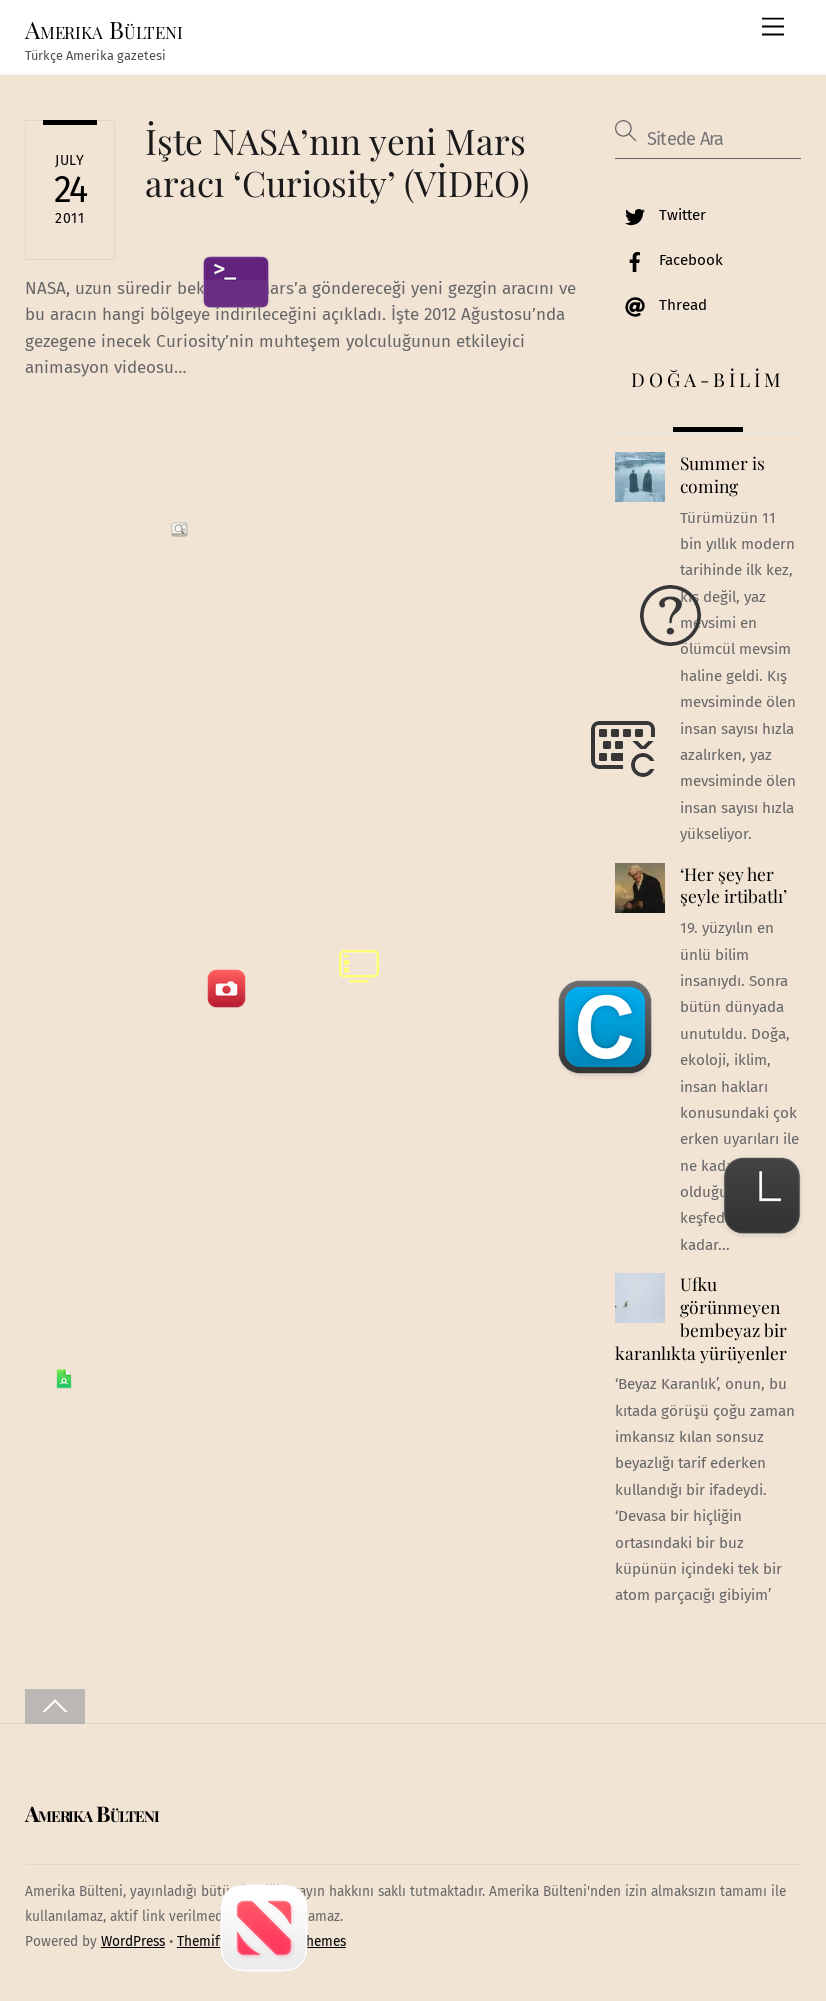 This screenshot has height=2001, width=826. What do you see at coordinates (226, 988) in the screenshot?
I see `take a screenshot` at bounding box center [226, 988].